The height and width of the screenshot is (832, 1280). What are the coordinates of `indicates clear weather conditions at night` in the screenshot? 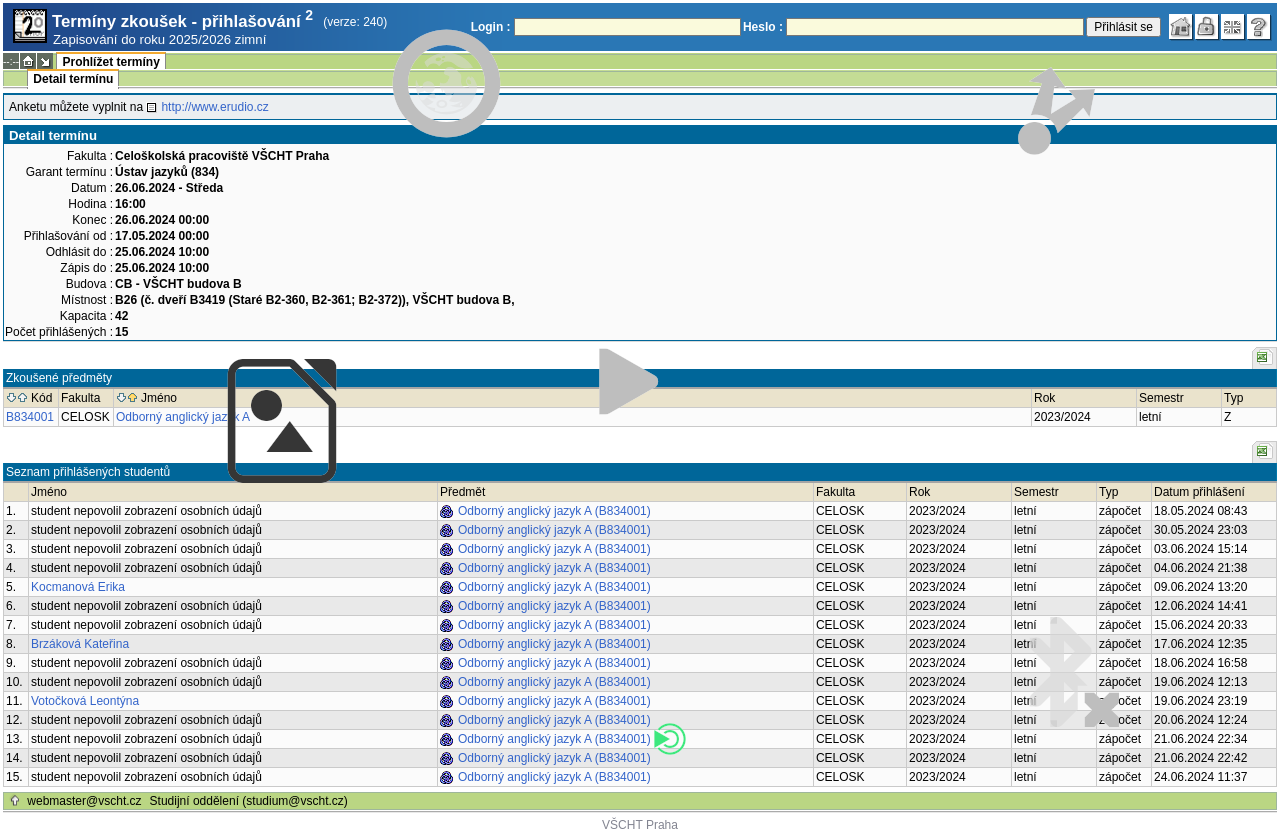 It's located at (446, 83).